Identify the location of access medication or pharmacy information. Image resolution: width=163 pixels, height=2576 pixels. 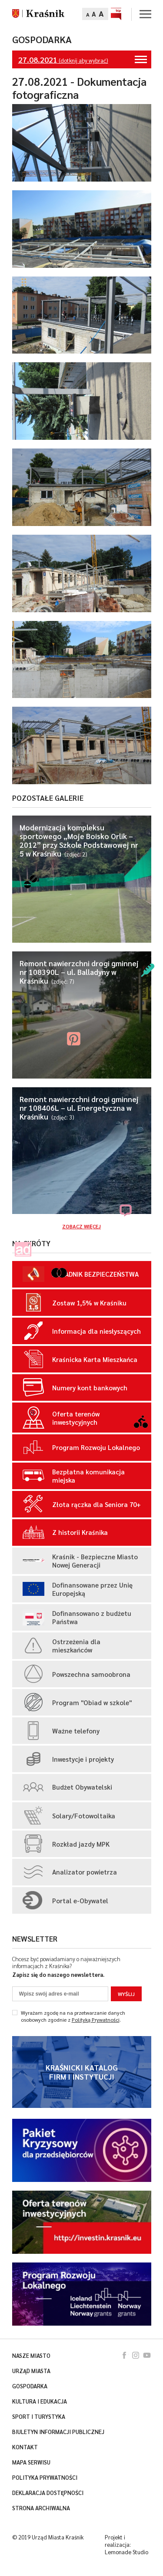
(30, 882).